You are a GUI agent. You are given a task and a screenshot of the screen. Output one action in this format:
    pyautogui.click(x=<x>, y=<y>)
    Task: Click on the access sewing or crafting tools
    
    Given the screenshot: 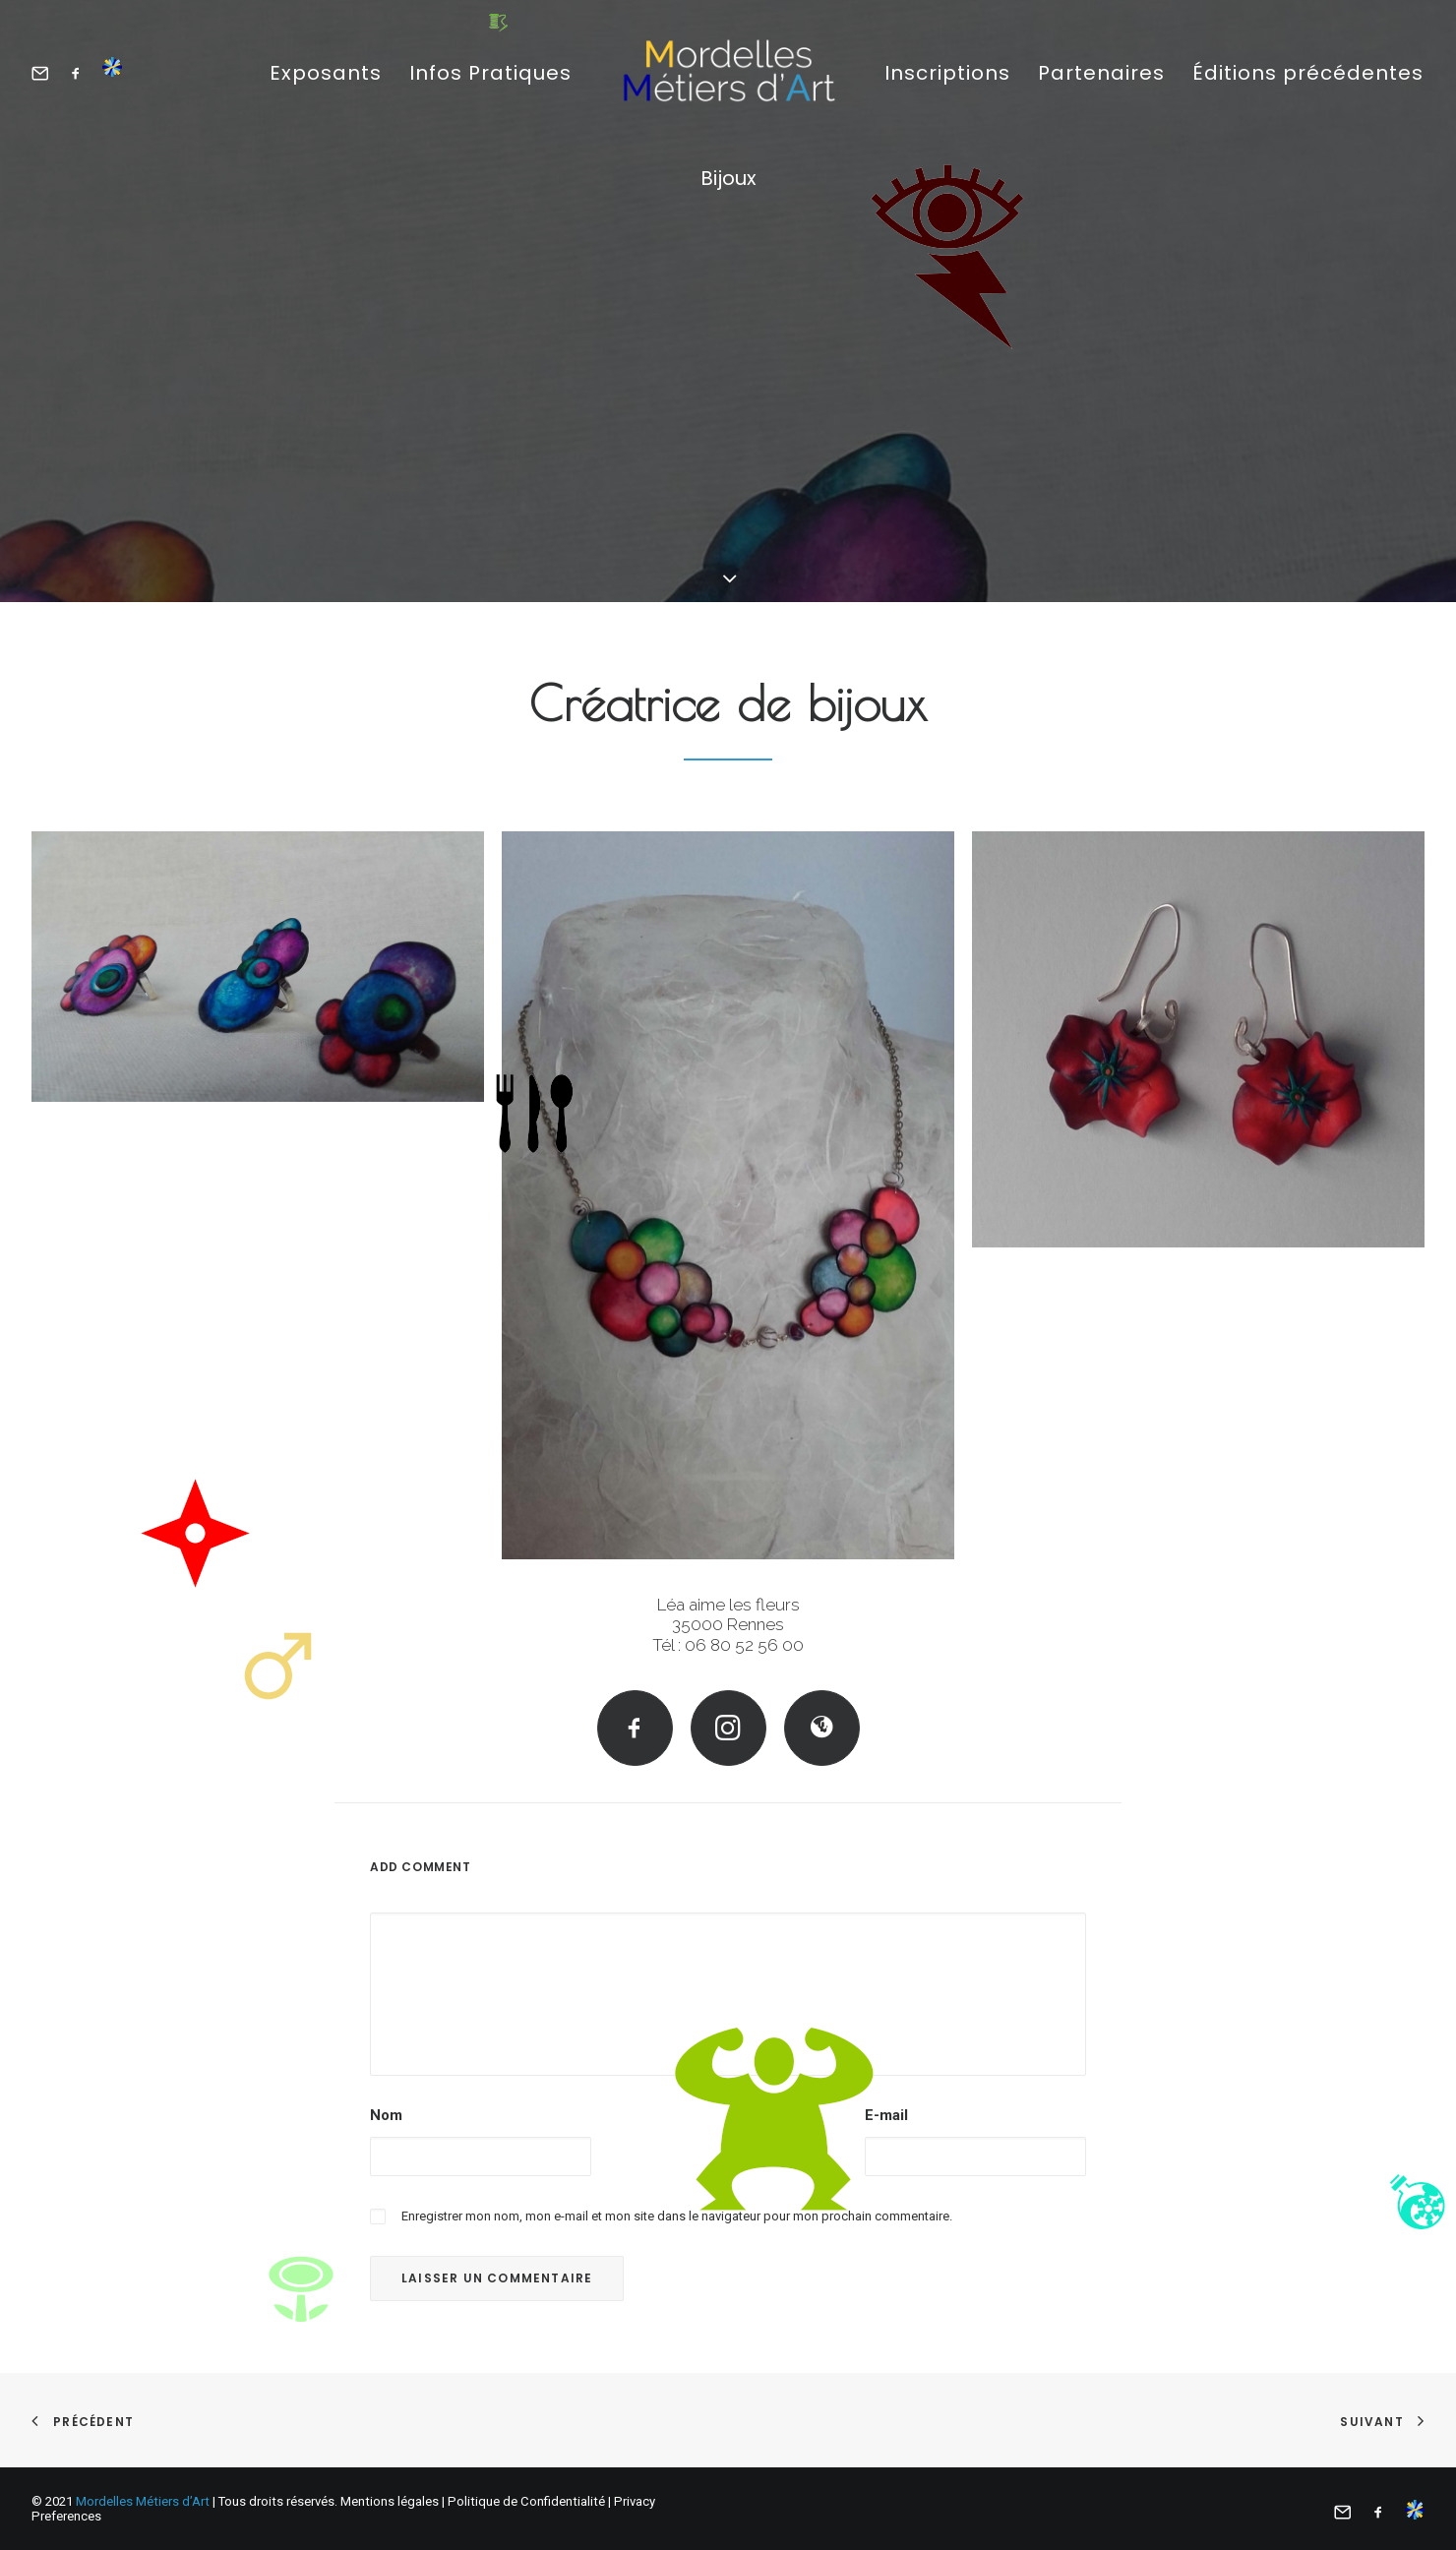 What is the action you would take?
    pyautogui.click(x=498, y=22)
    